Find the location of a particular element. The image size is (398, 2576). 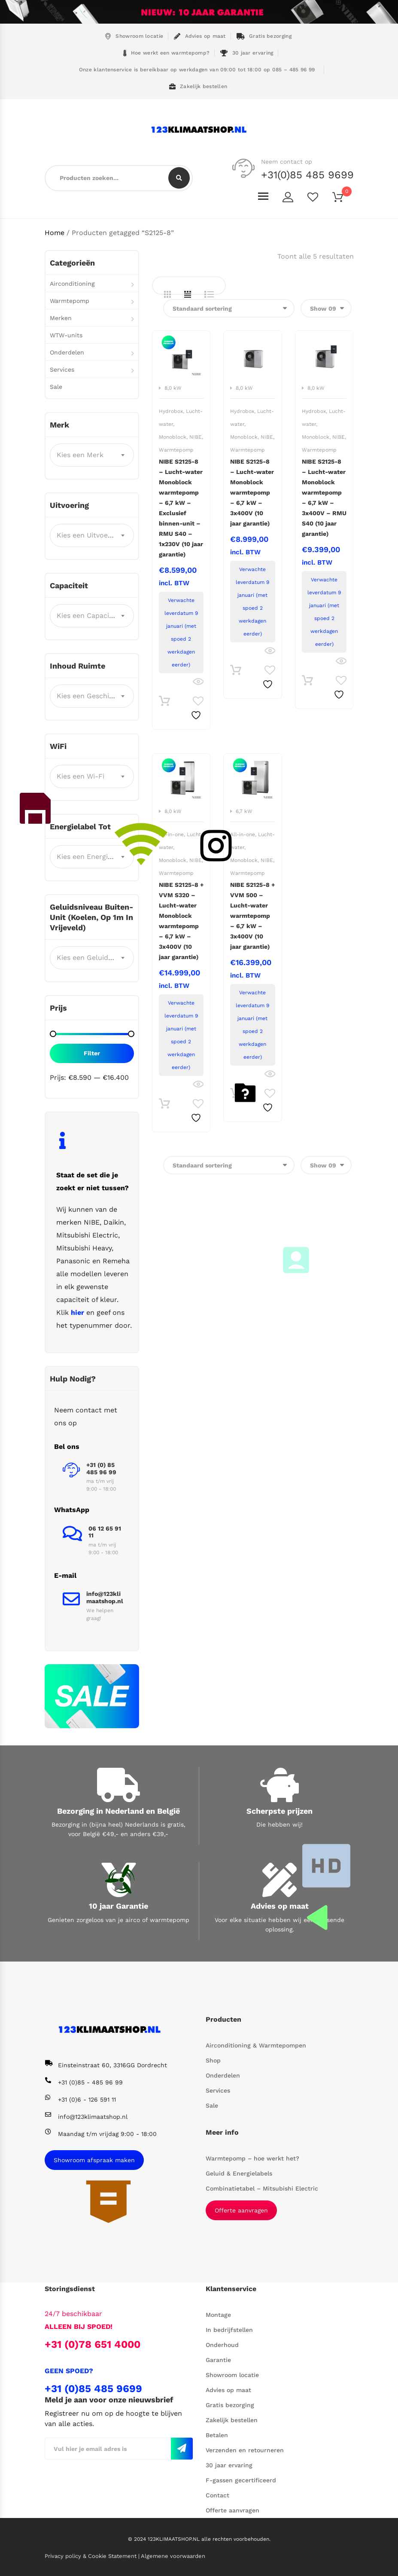

honor badge or achievement indicator is located at coordinates (108, 2200).